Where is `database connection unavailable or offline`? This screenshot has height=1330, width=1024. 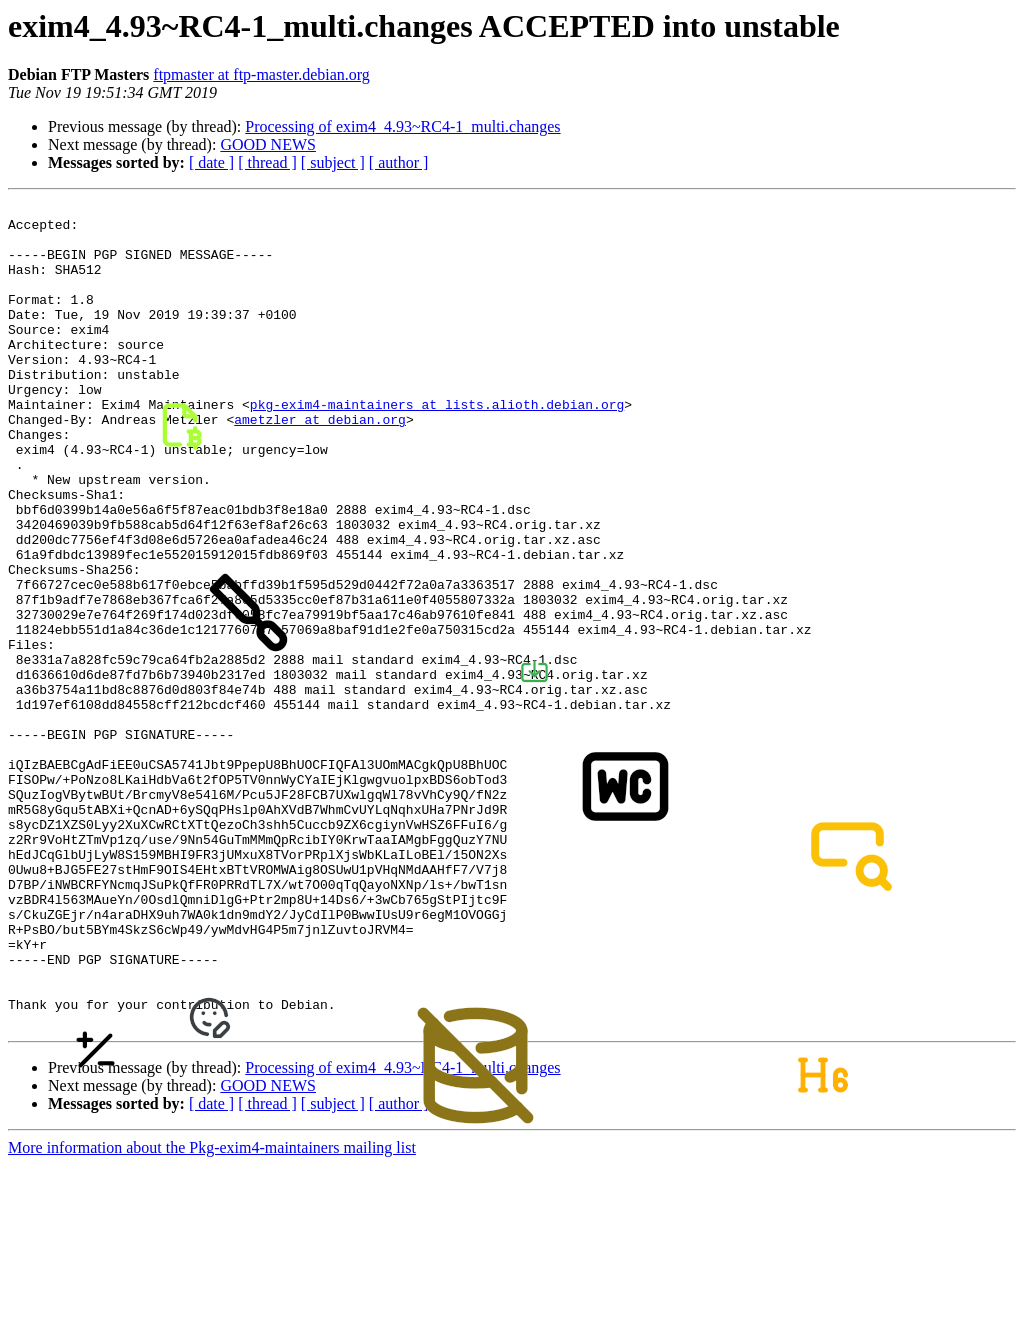 database connection unavailable or offline is located at coordinates (475, 1065).